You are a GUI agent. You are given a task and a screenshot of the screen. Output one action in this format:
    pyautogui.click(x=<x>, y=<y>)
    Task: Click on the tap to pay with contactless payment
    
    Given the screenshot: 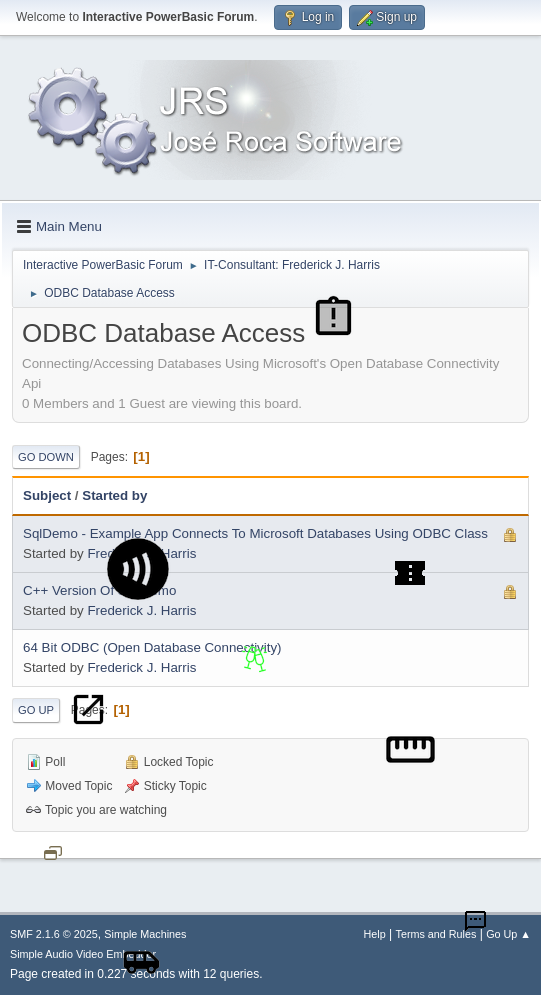 What is the action you would take?
    pyautogui.click(x=138, y=569)
    